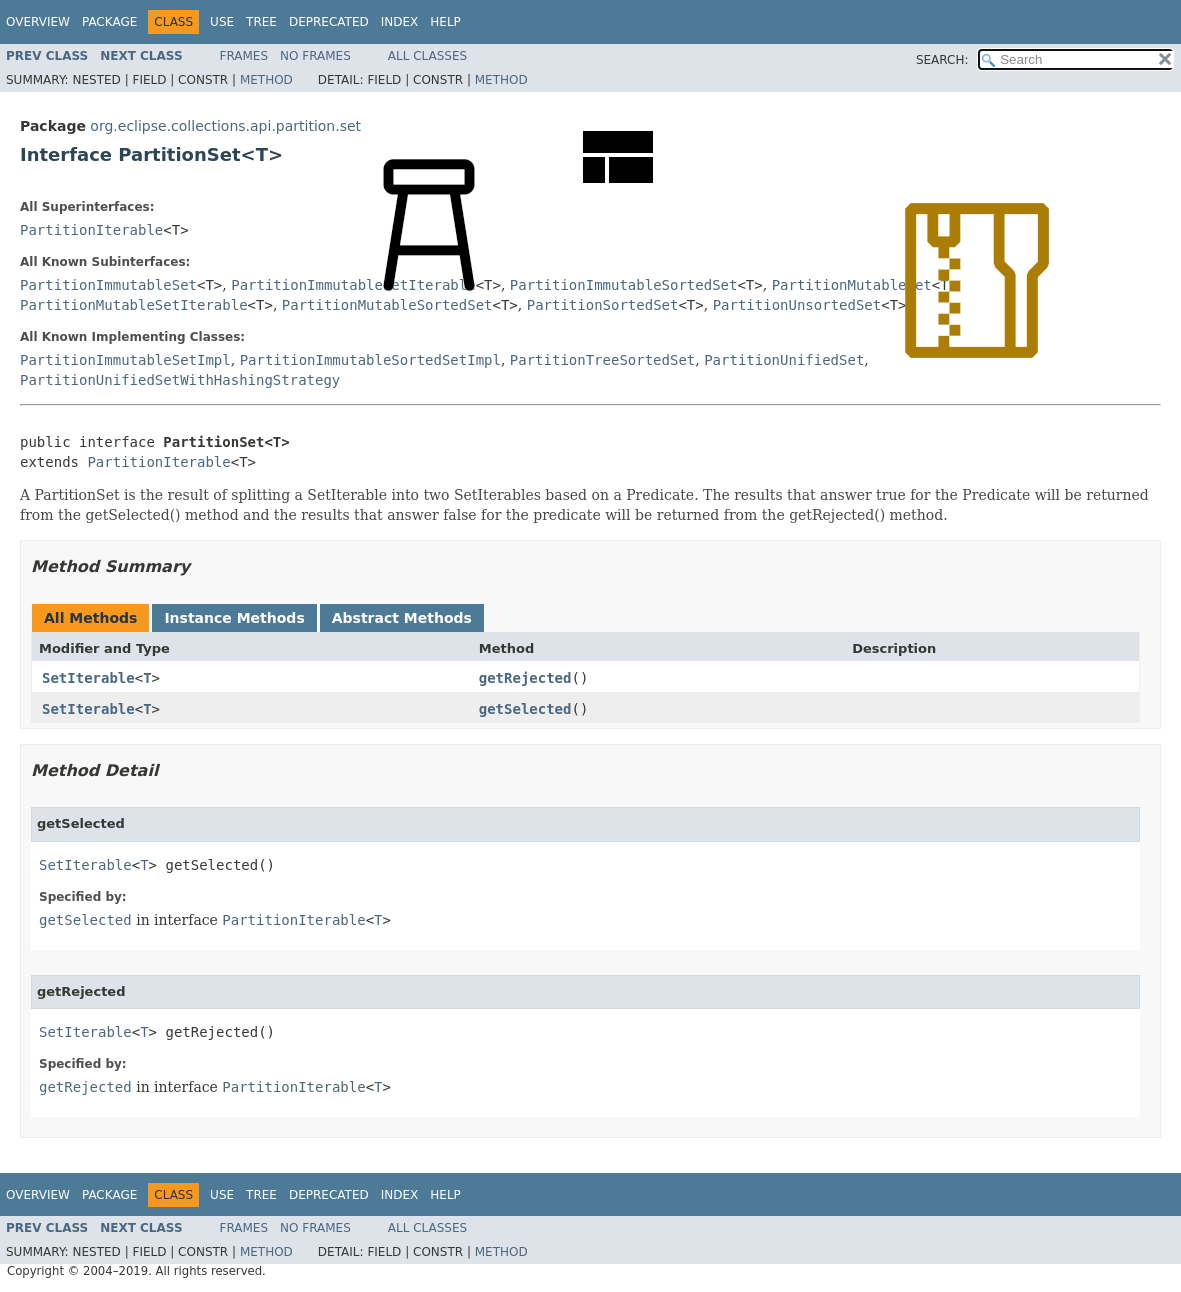 The width and height of the screenshot is (1181, 1292). Describe the element at coordinates (616, 157) in the screenshot. I see `switch to compact view mode` at that location.